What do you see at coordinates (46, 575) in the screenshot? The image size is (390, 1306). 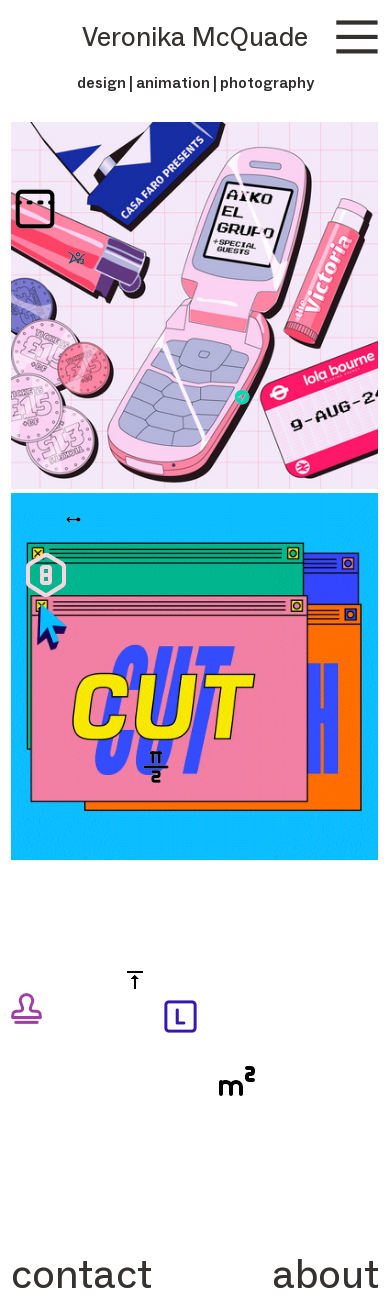 I see `indicates step 8 in a multi-step process` at bounding box center [46, 575].